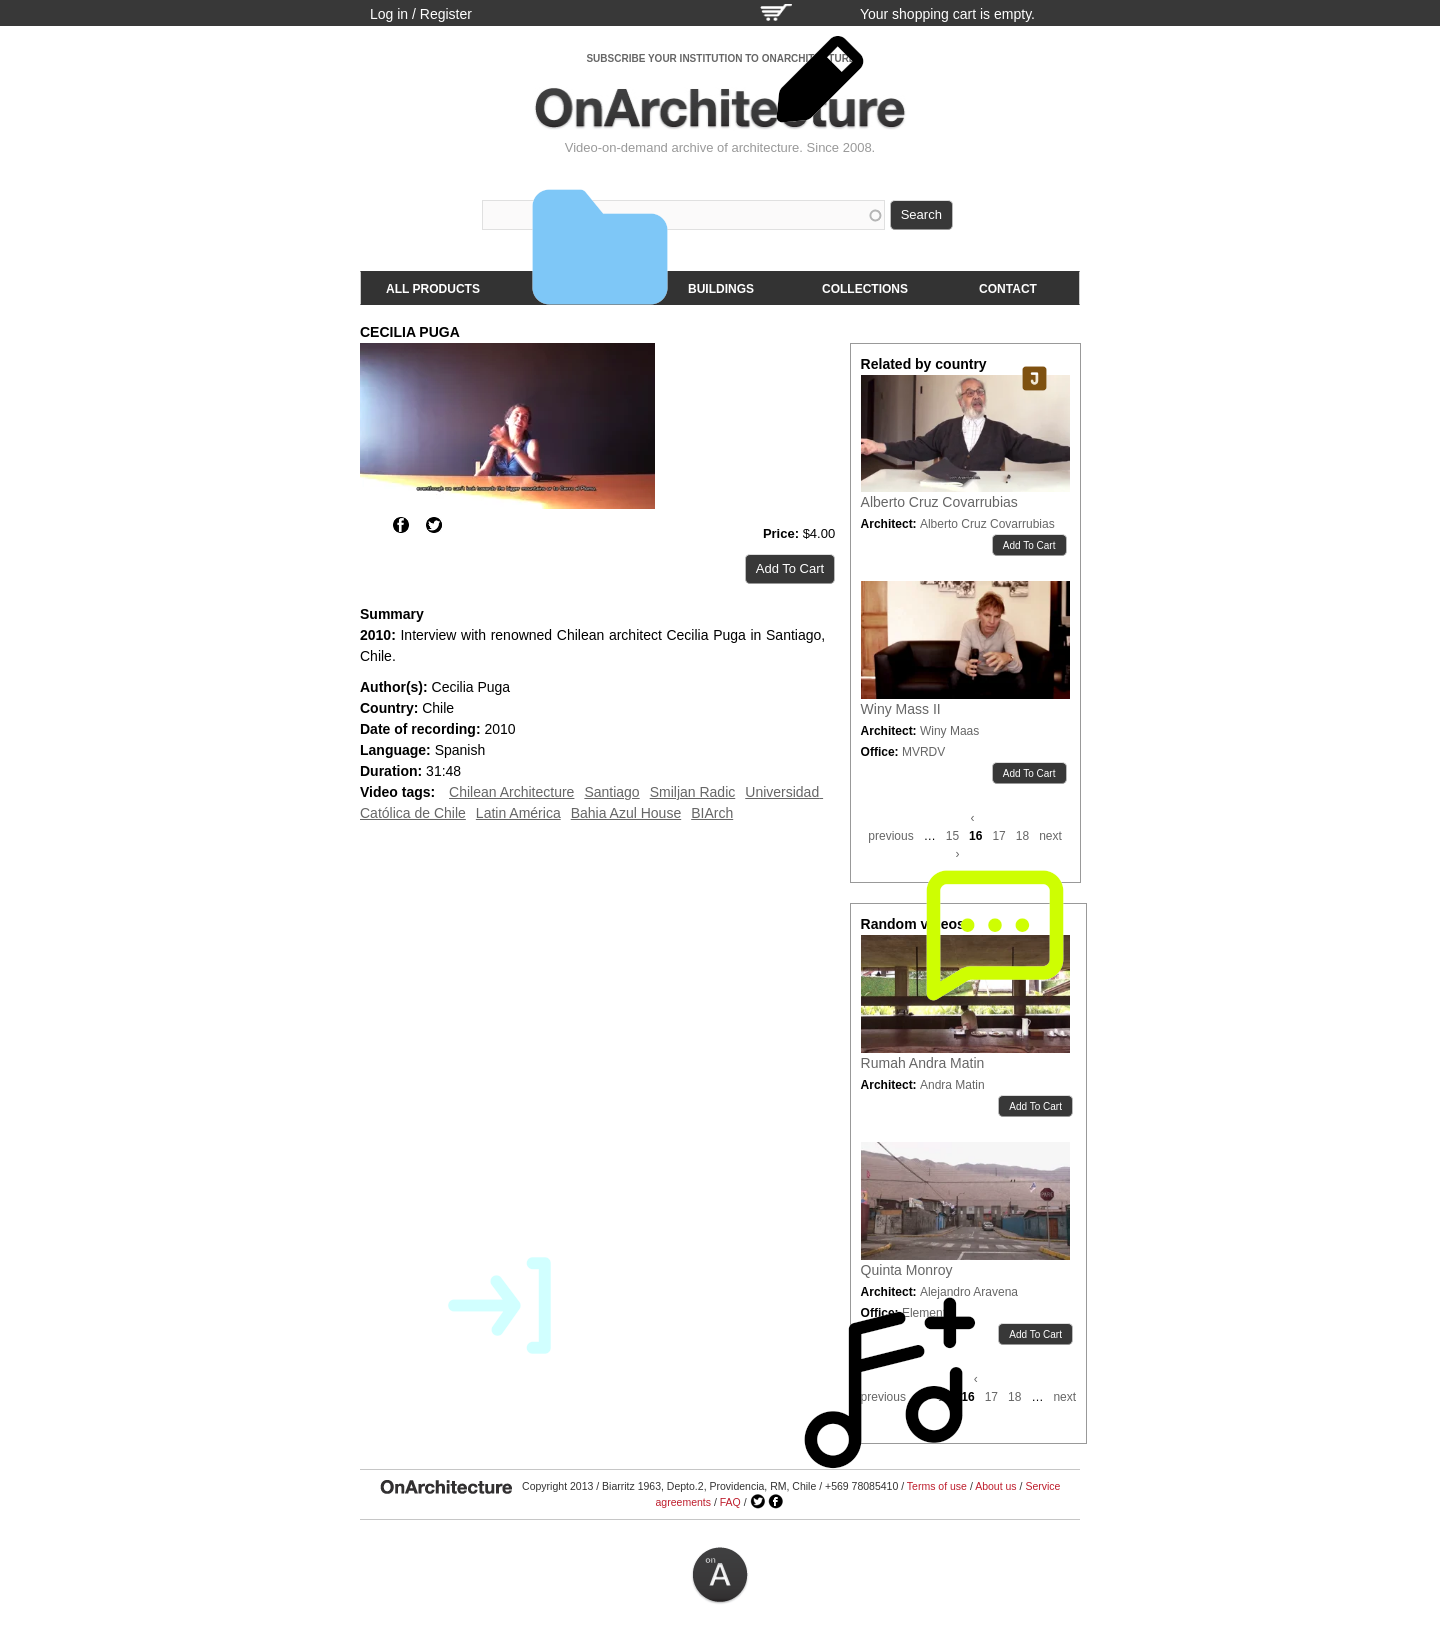 The image size is (1440, 1626). Describe the element at coordinates (502, 1305) in the screenshot. I see `log in to your account` at that location.